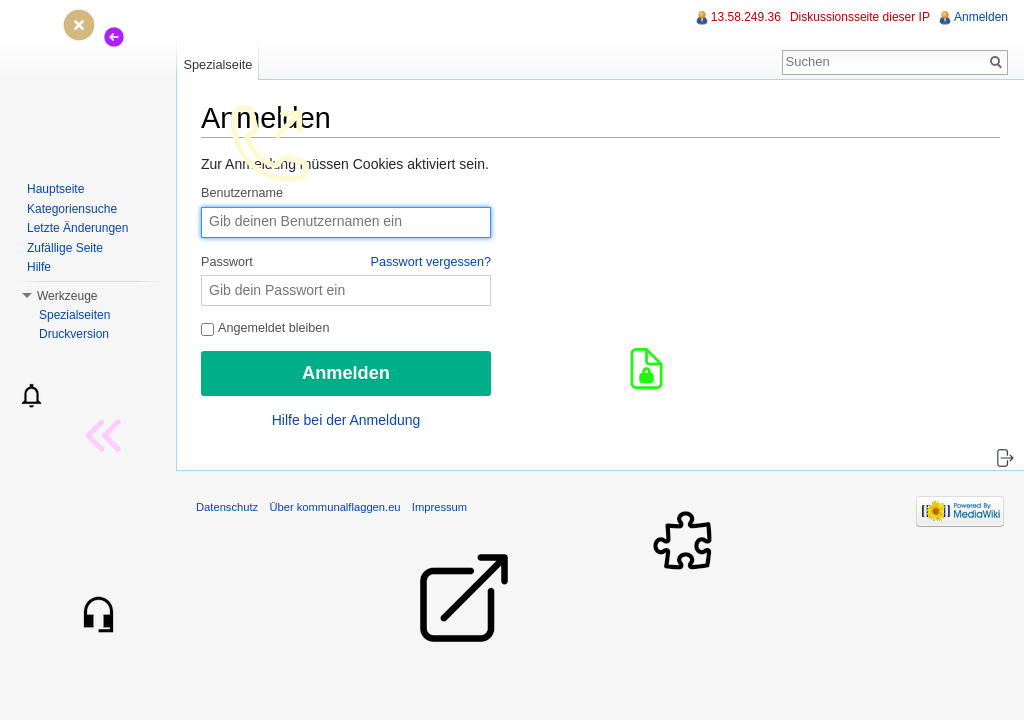 The image size is (1024, 720). Describe the element at coordinates (104, 435) in the screenshot. I see `go back to the beginning` at that location.